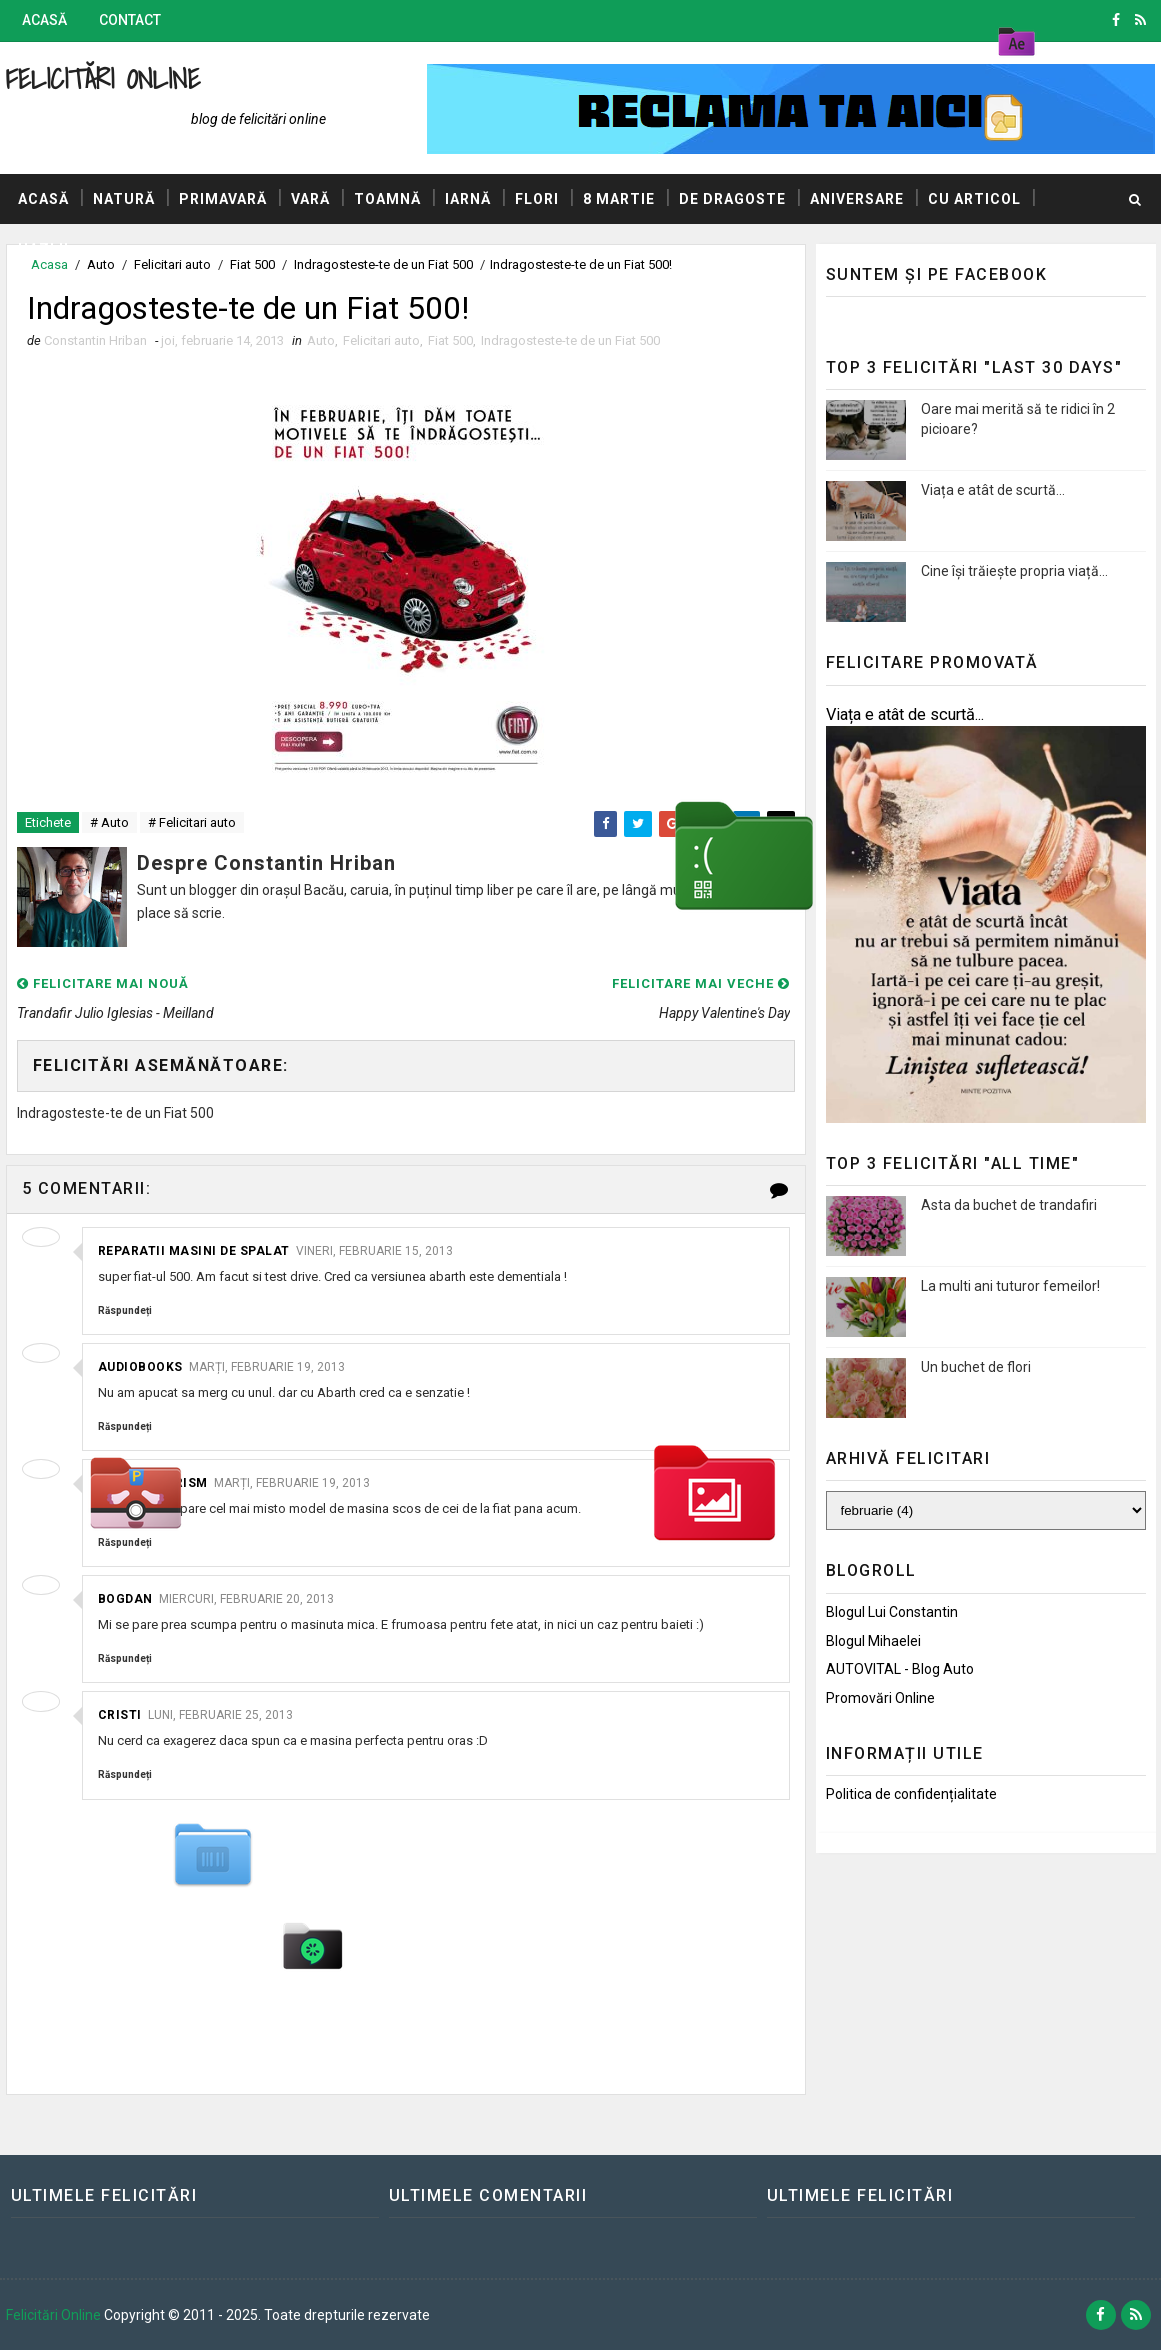 Image resolution: width=1161 pixels, height=2350 pixels. Describe the element at coordinates (1016, 42) in the screenshot. I see `folder containing Adobe After Effects project files` at that location.